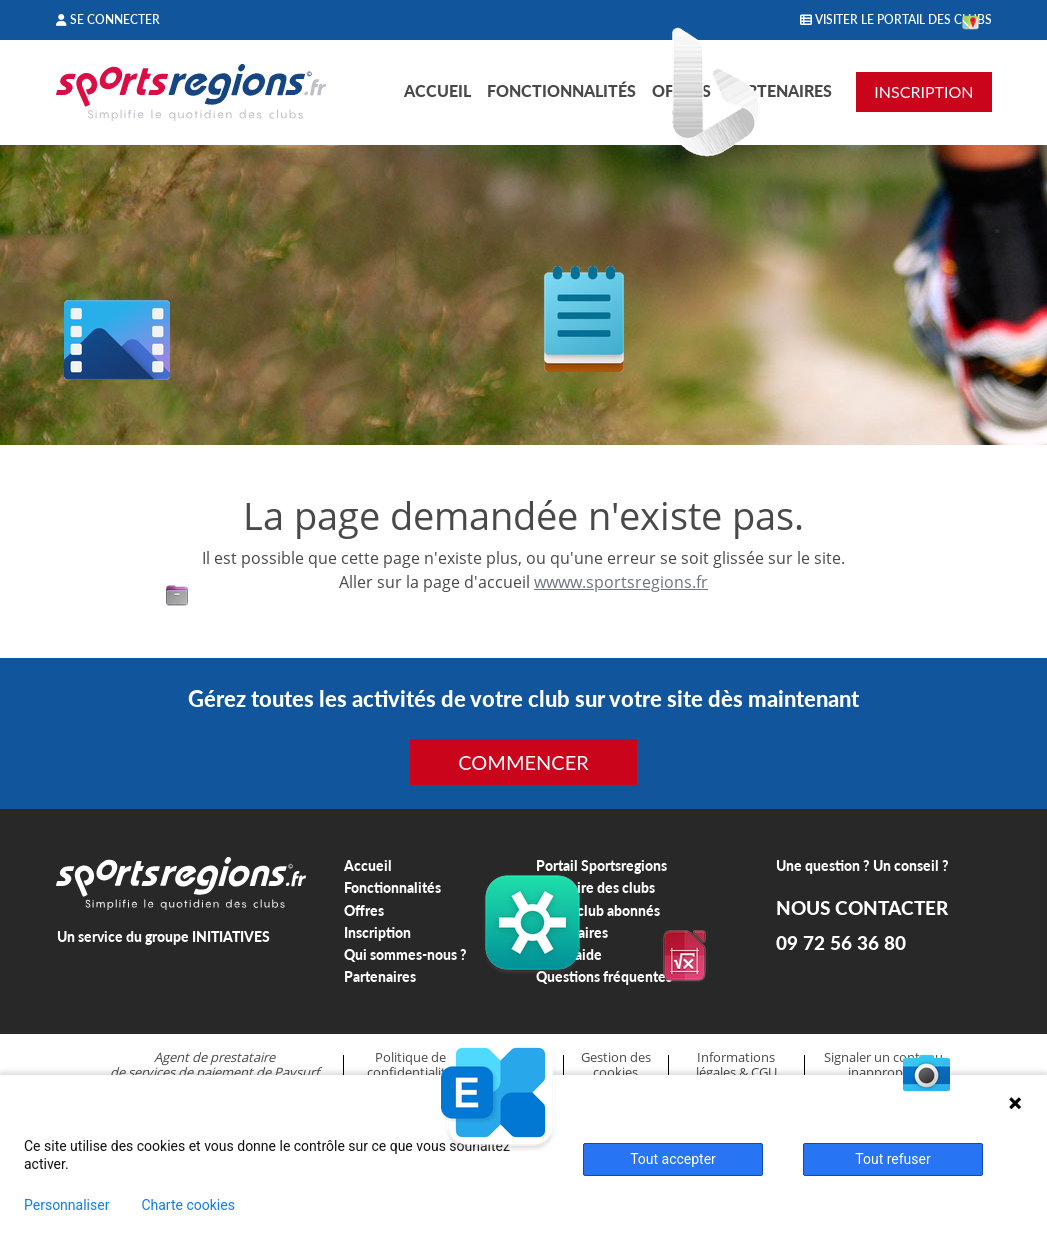 Image resolution: width=1047 pixels, height=1237 pixels. Describe the element at coordinates (926, 1073) in the screenshot. I see `open the camera app` at that location.